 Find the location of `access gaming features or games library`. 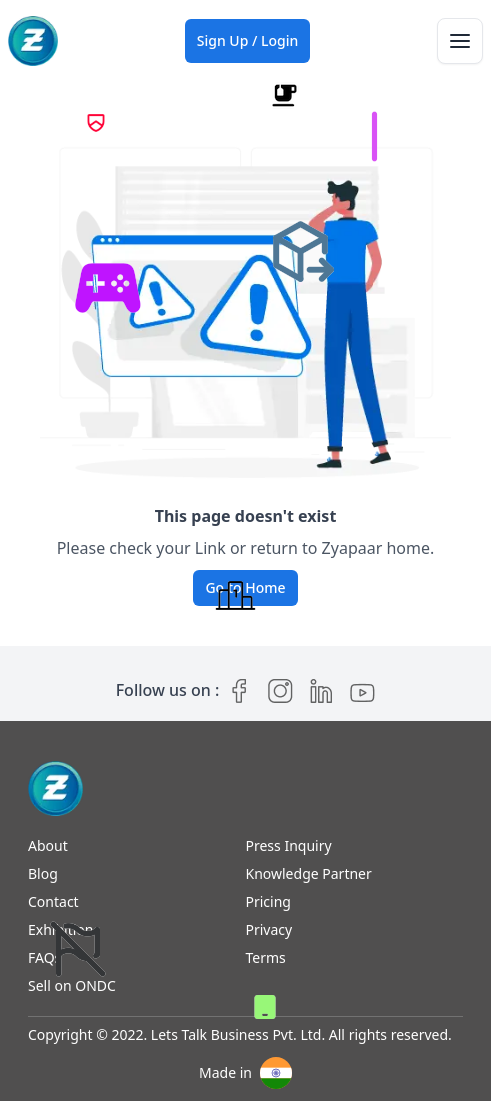

access gaming features or games library is located at coordinates (109, 288).